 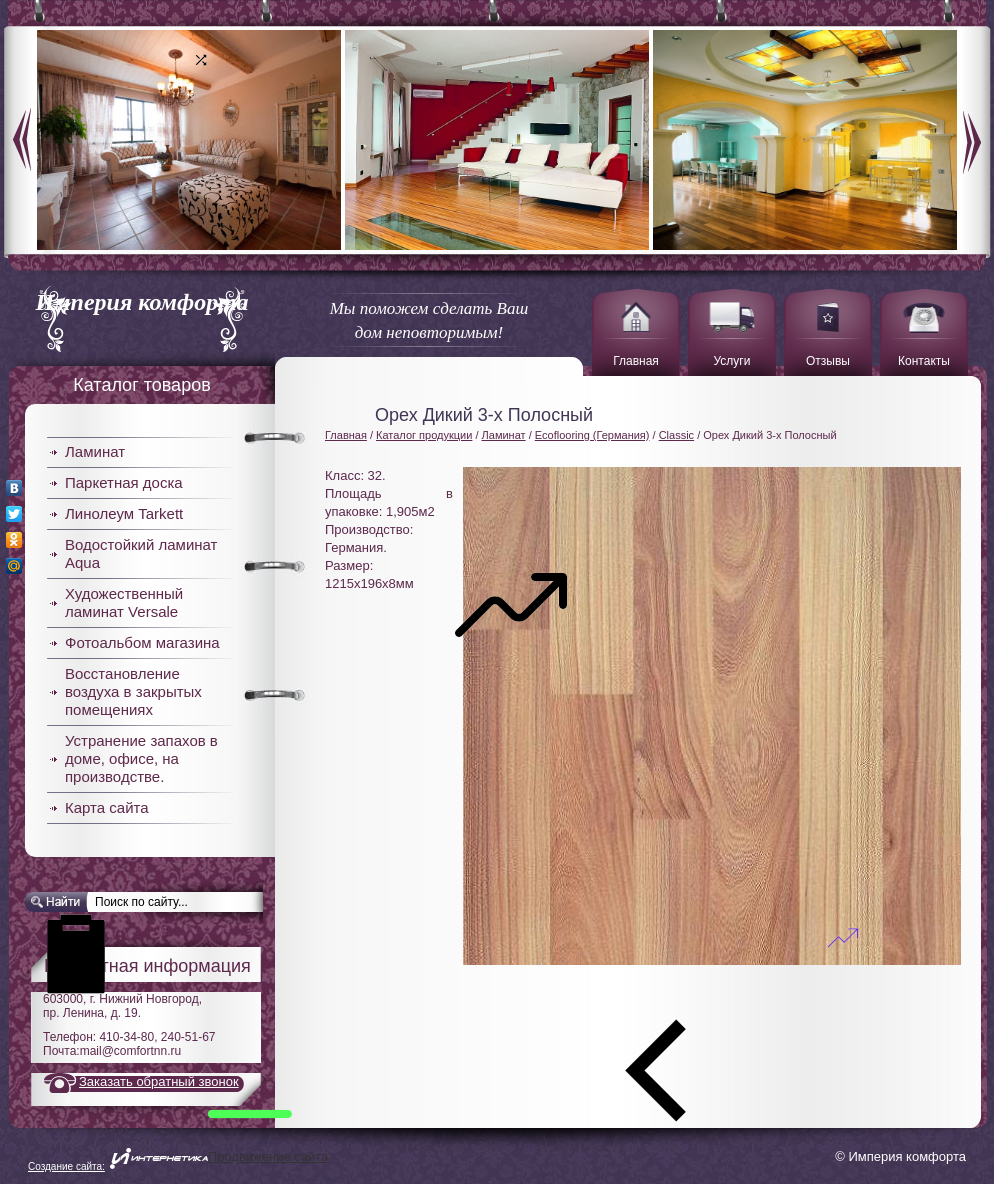 What do you see at coordinates (843, 939) in the screenshot?
I see `view trending or popular content` at bounding box center [843, 939].